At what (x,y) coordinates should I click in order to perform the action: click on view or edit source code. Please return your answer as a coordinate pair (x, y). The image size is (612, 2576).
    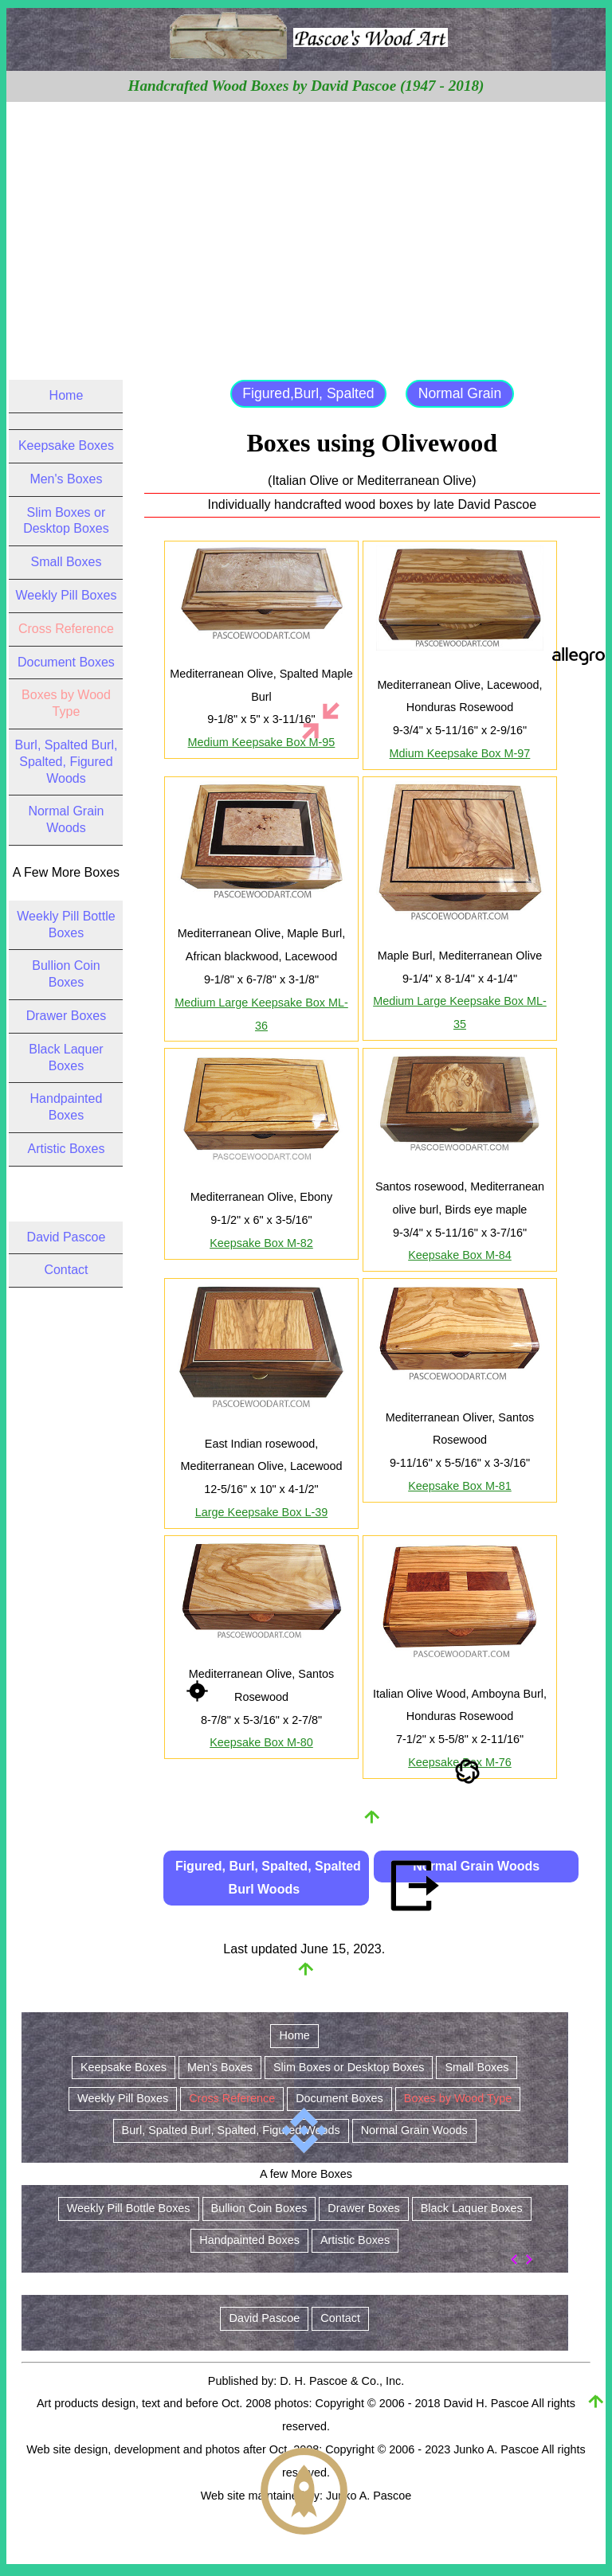
    Looking at the image, I should click on (521, 2259).